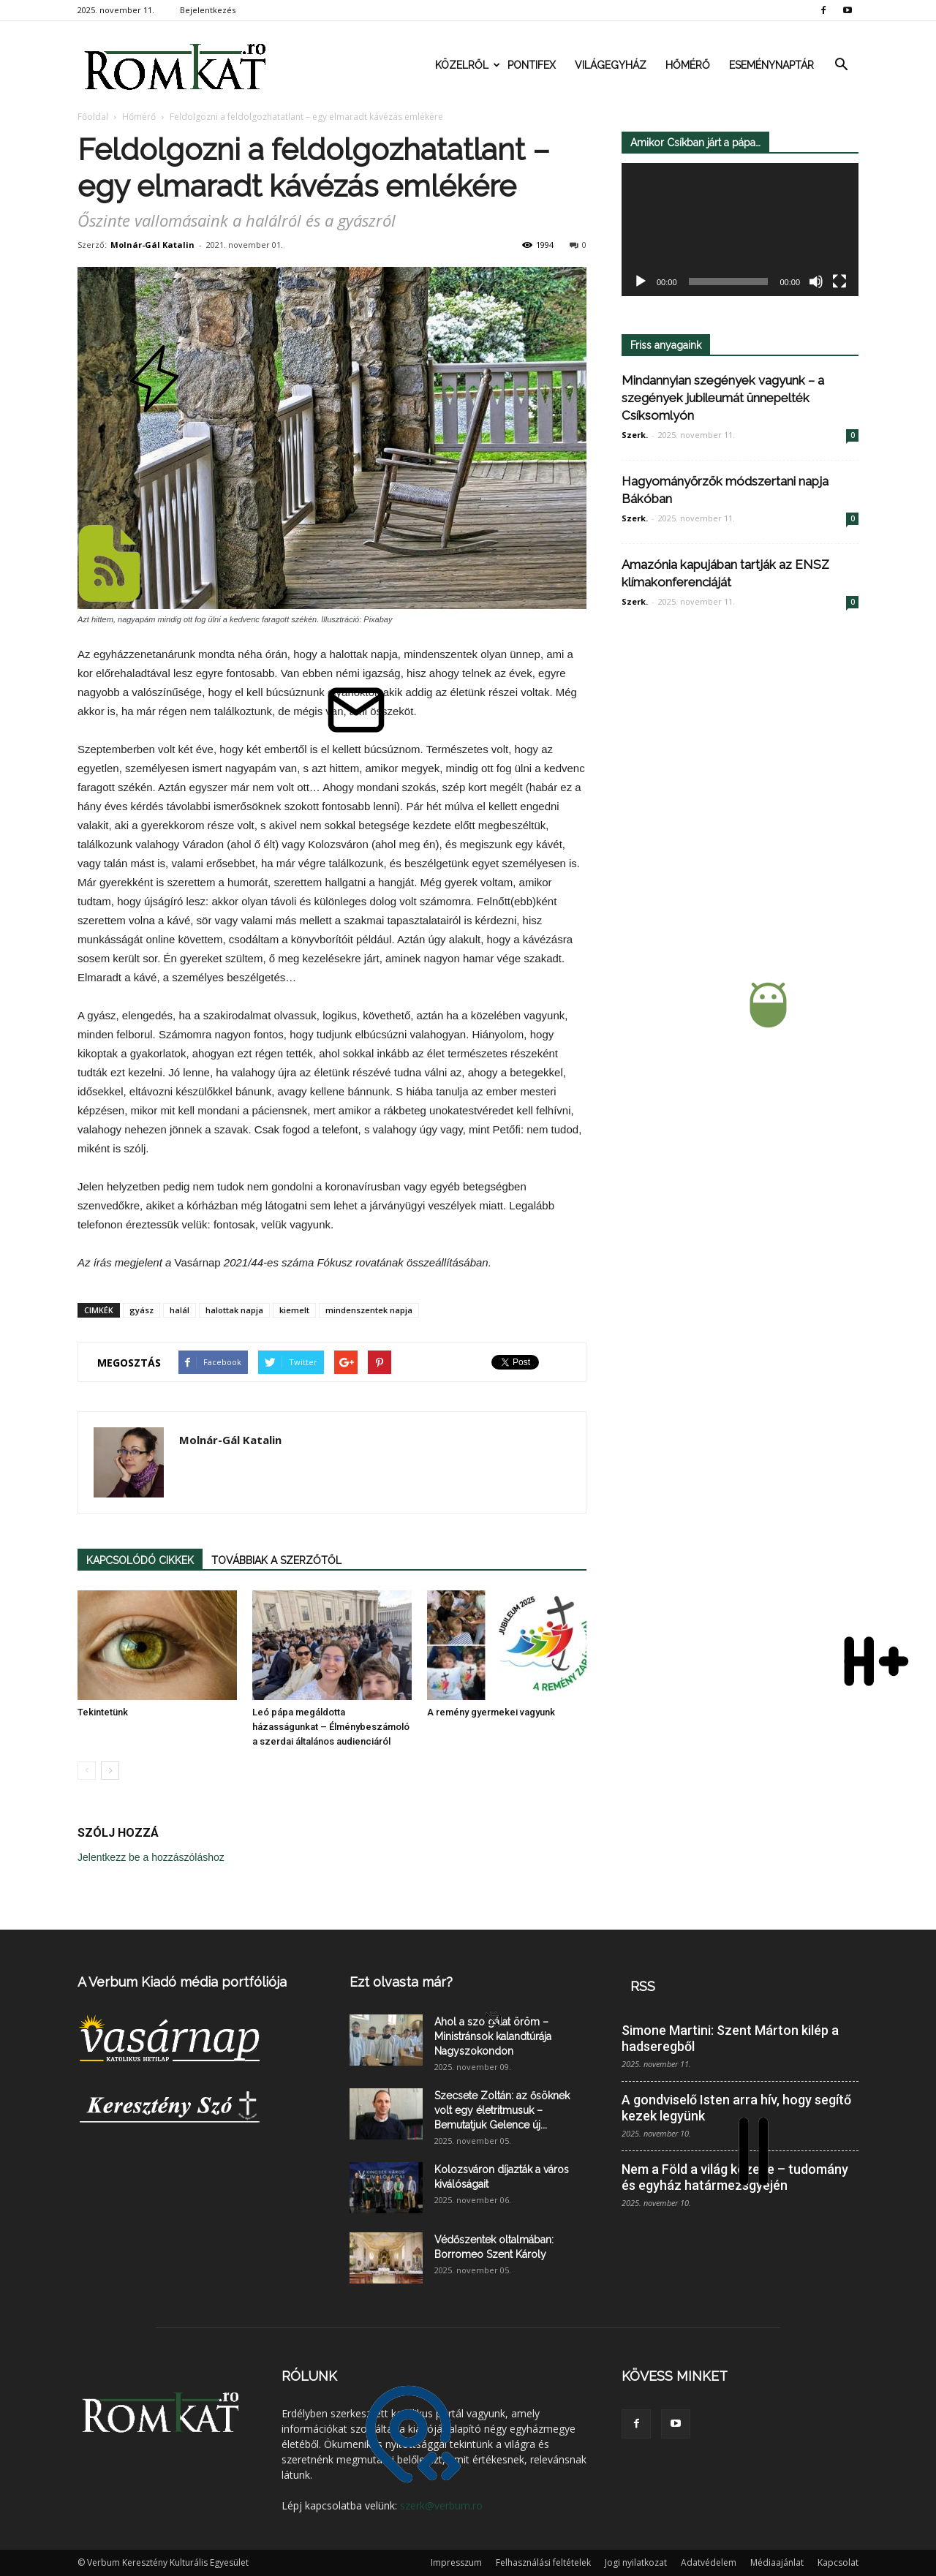  What do you see at coordinates (356, 710) in the screenshot?
I see `open your email inbox` at bounding box center [356, 710].